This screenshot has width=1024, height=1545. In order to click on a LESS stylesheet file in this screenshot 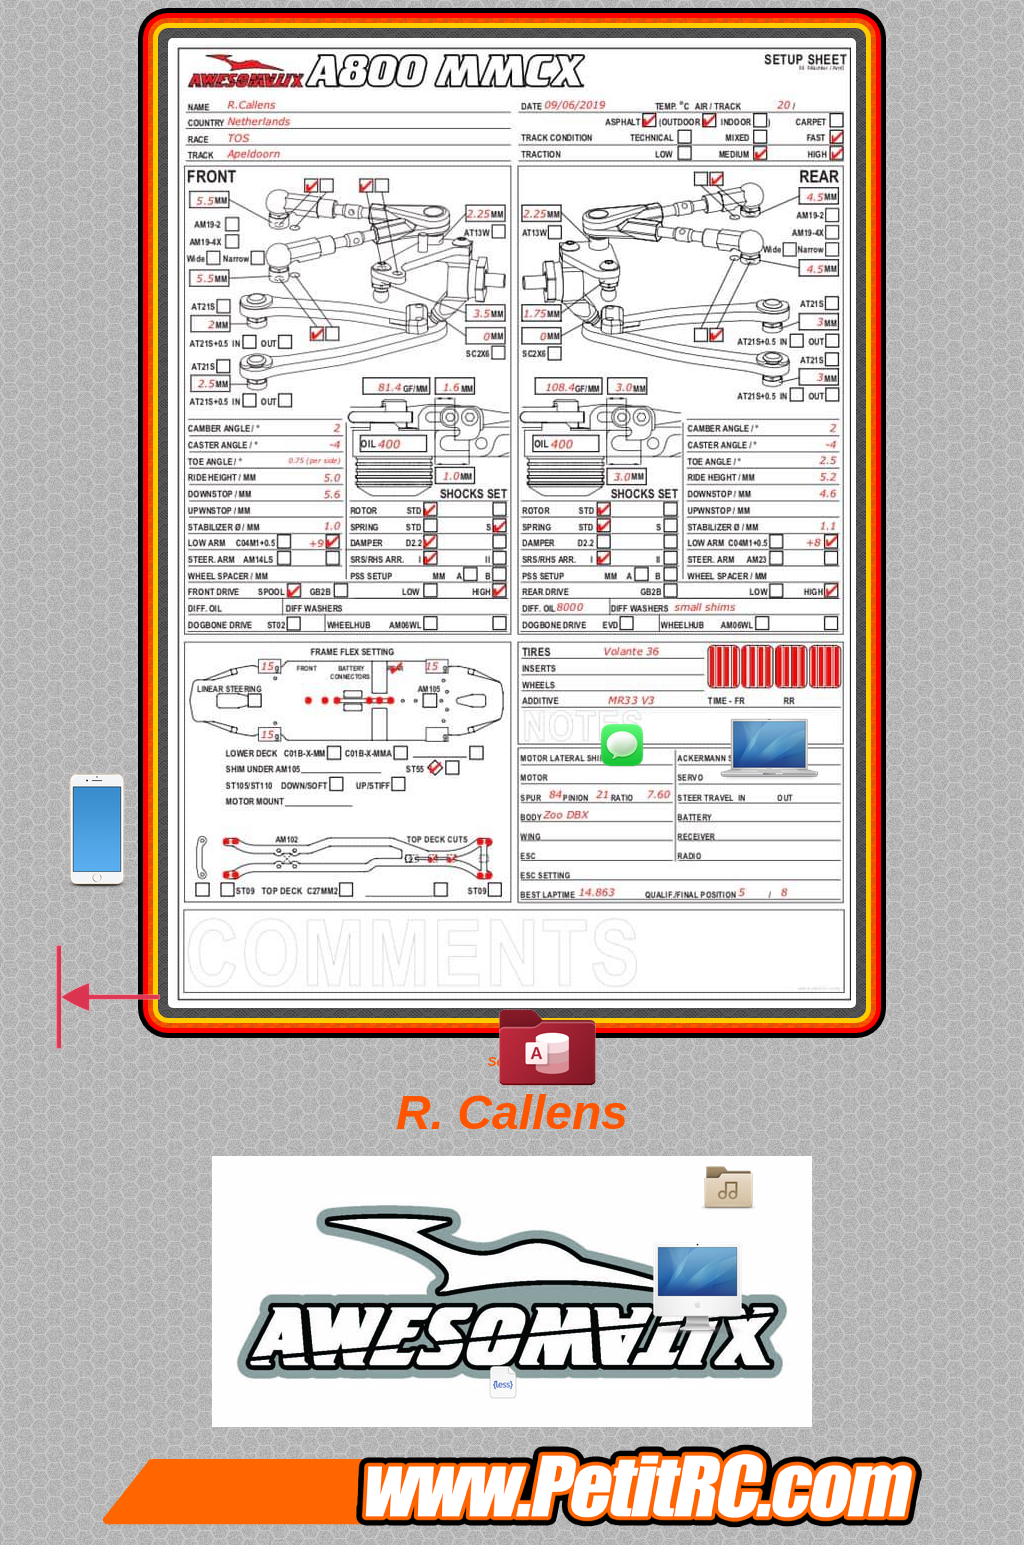, I will do `click(503, 1382)`.